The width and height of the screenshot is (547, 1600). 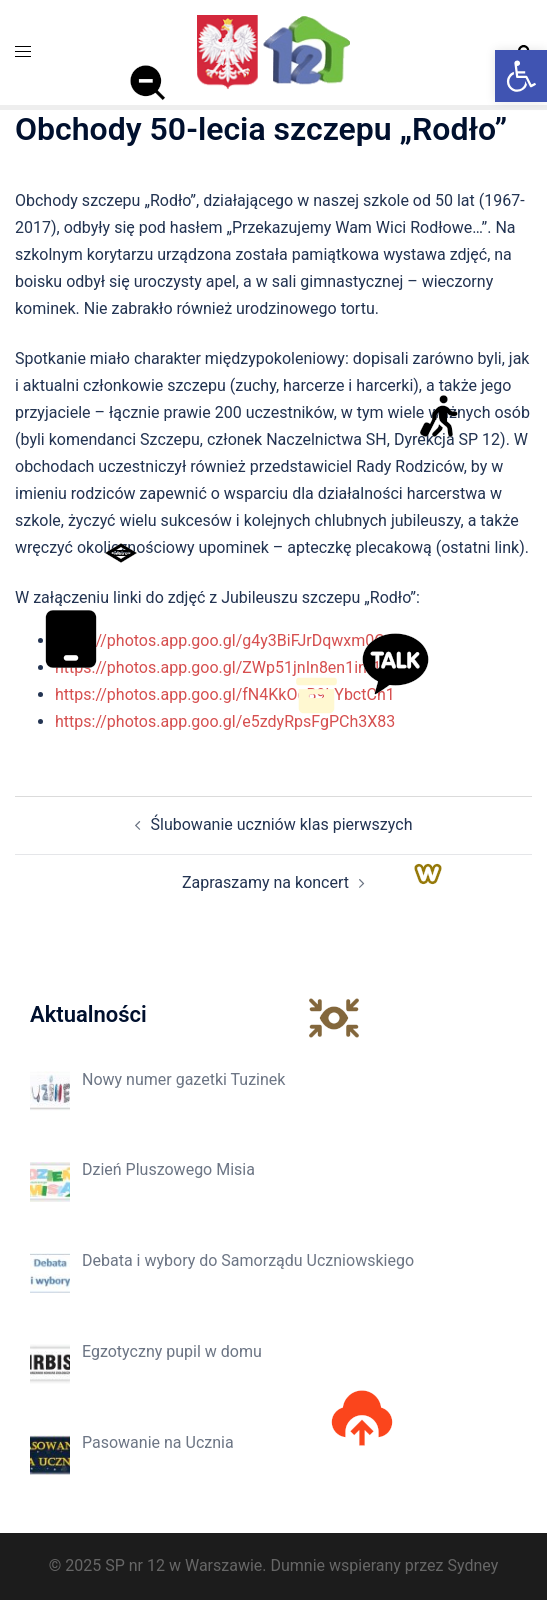 What do you see at coordinates (334, 1018) in the screenshot?
I see `focus view on selected element` at bounding box center [334, 1018].